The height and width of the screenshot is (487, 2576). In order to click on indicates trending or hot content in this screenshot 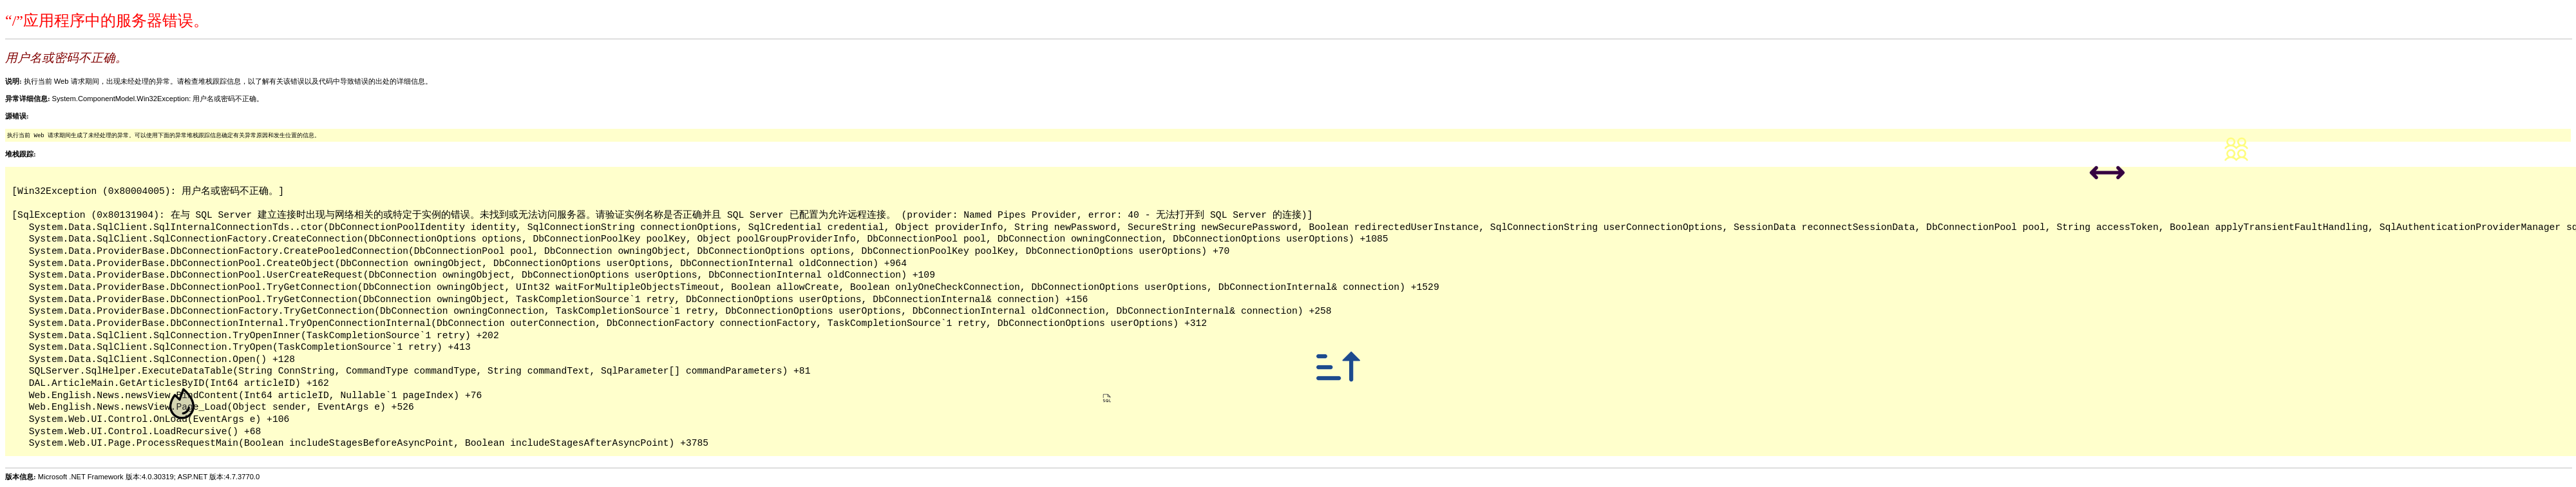, I will do `click(182, 404)`.